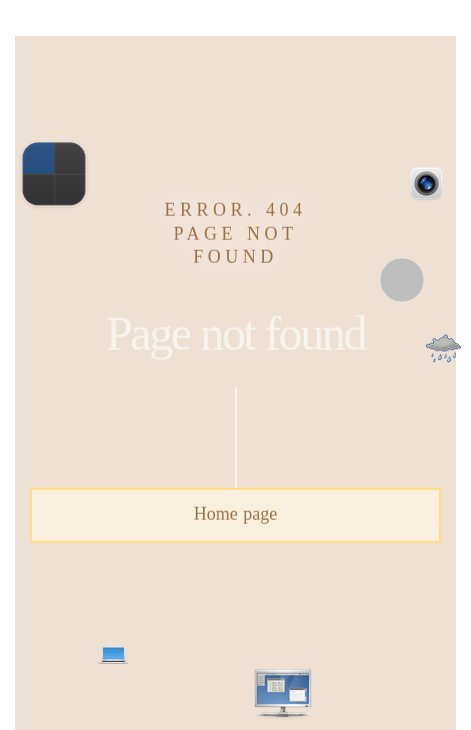  I want to click on start recording audio or video, so click(402, 280).